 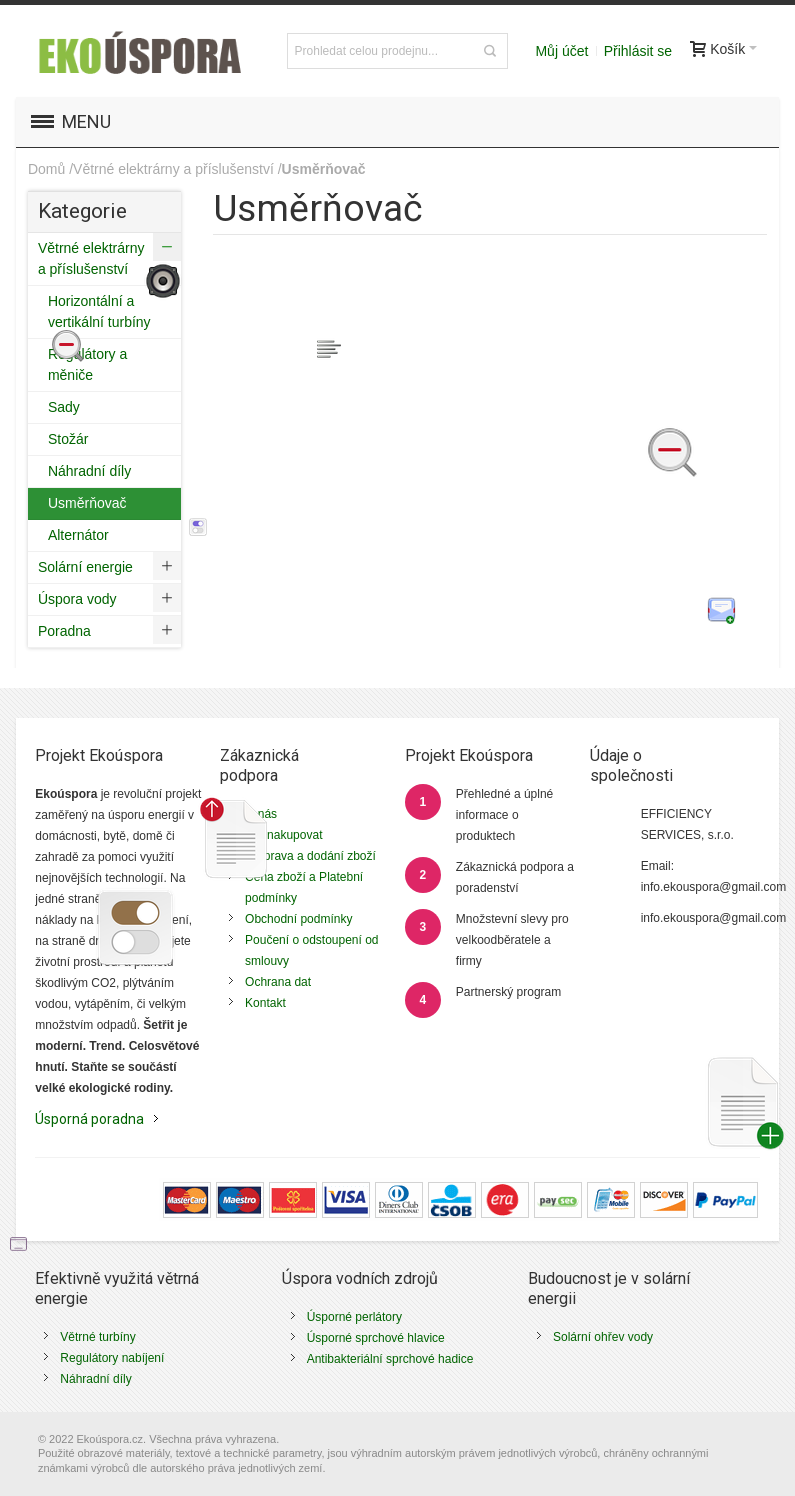 I want to click on compose a new email message, so click(x=721, y=609).